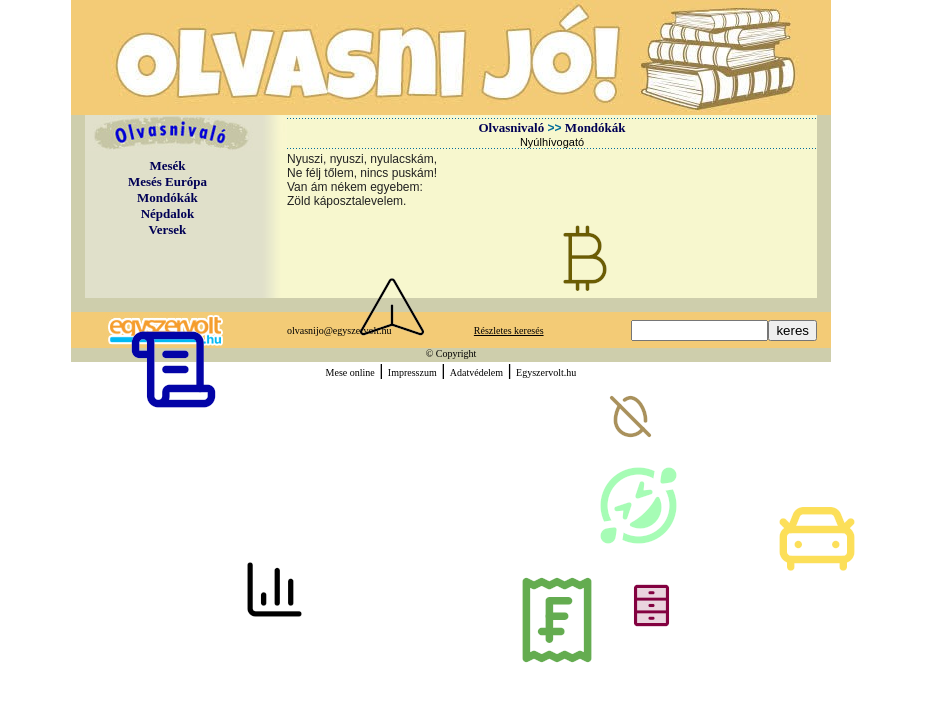 The height and width of the screenshot is (720, 930). What do you see at coordinates (274, 589) in the screenshot?
I see `view analytics or statistics` at bounding box center [274, 589].